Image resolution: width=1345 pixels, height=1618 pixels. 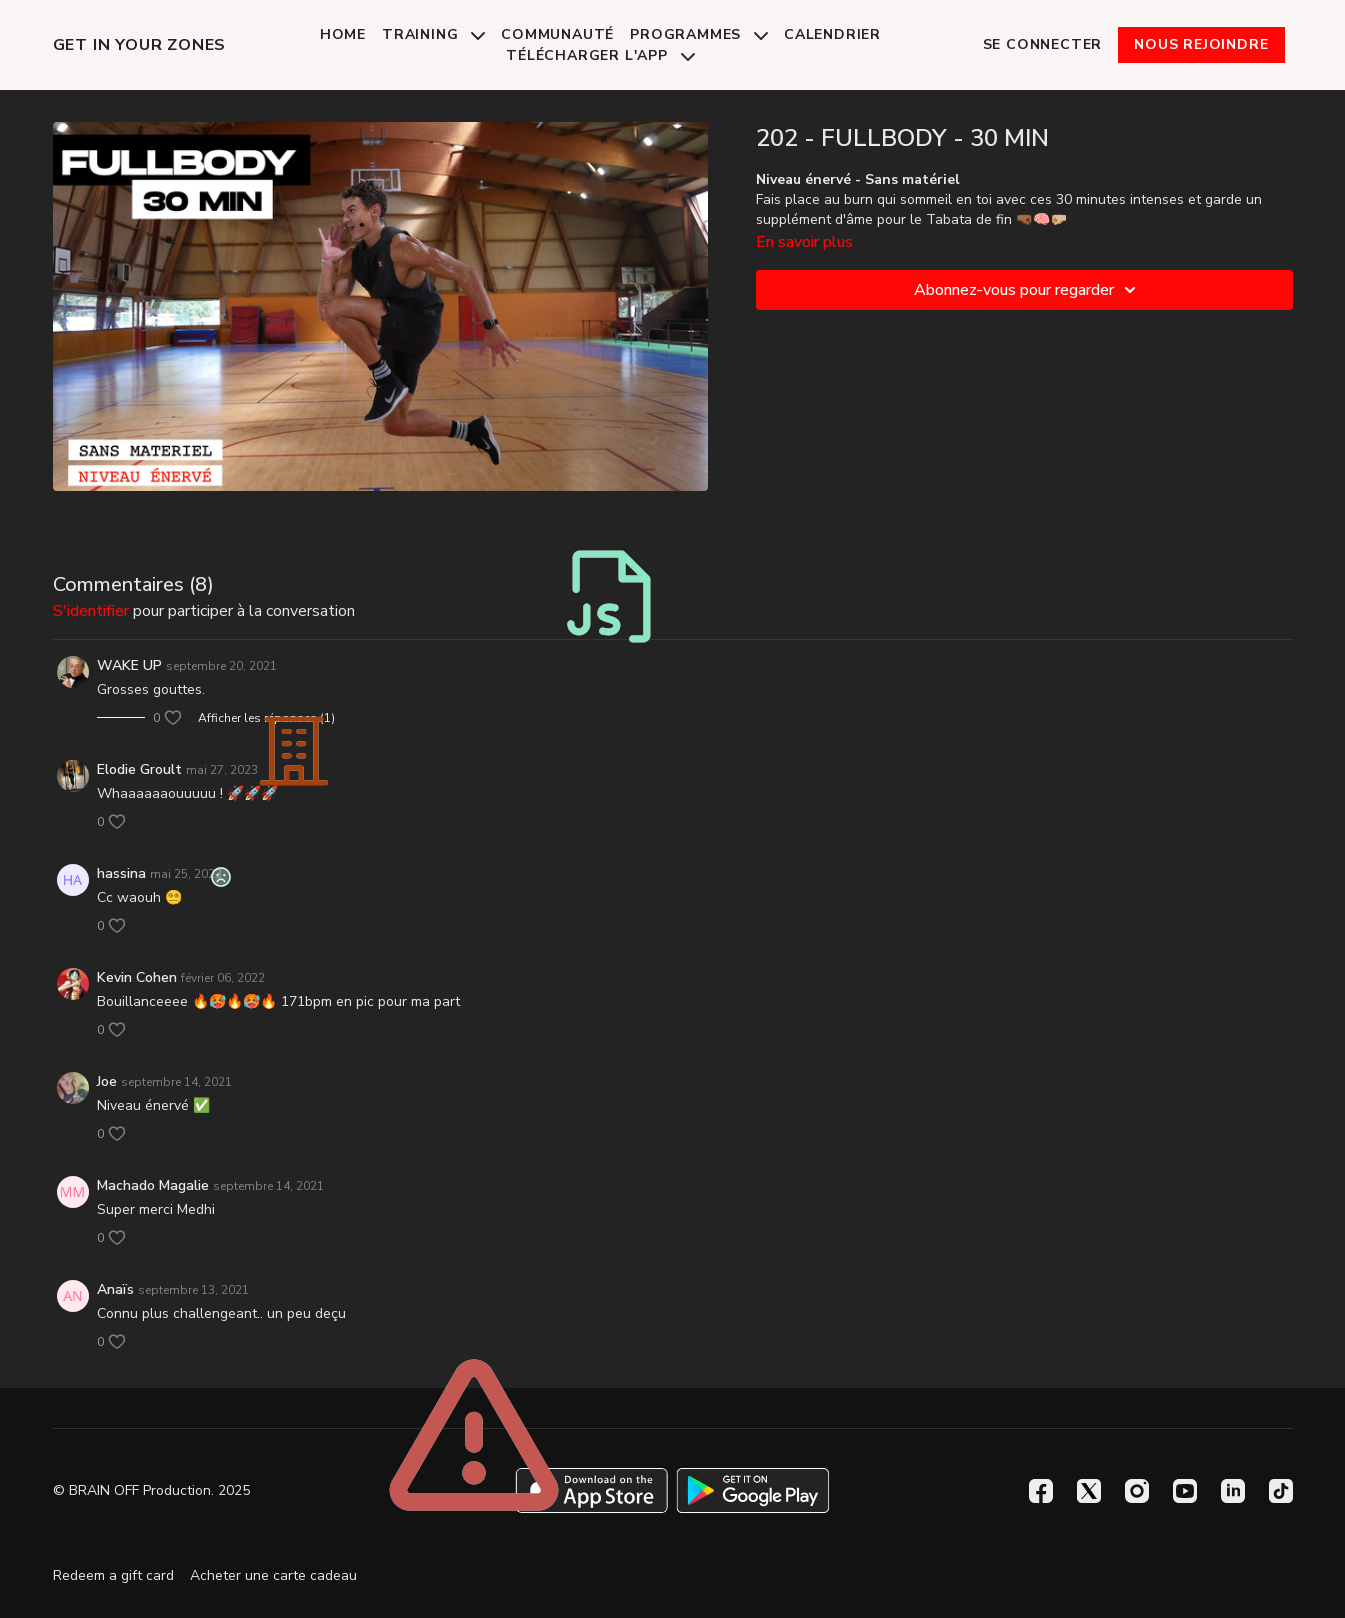 I want to click on javascript file indicator, so click(x=611, y=596).